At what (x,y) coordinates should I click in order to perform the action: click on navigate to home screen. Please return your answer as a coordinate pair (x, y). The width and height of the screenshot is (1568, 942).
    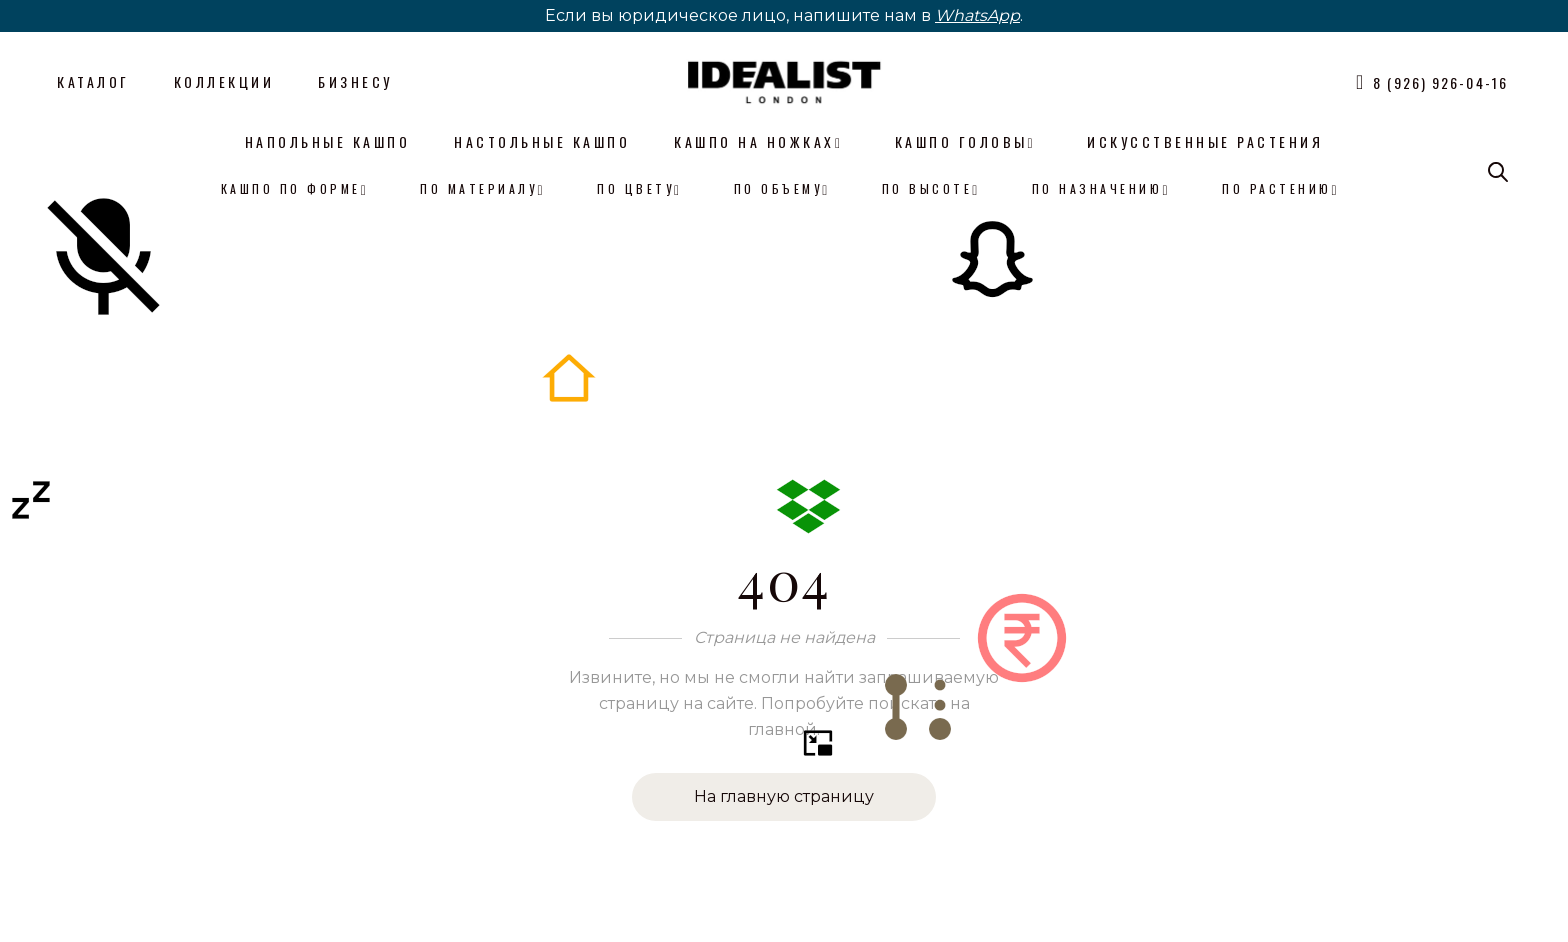
    Looking at the image, I should click on (569, 380).